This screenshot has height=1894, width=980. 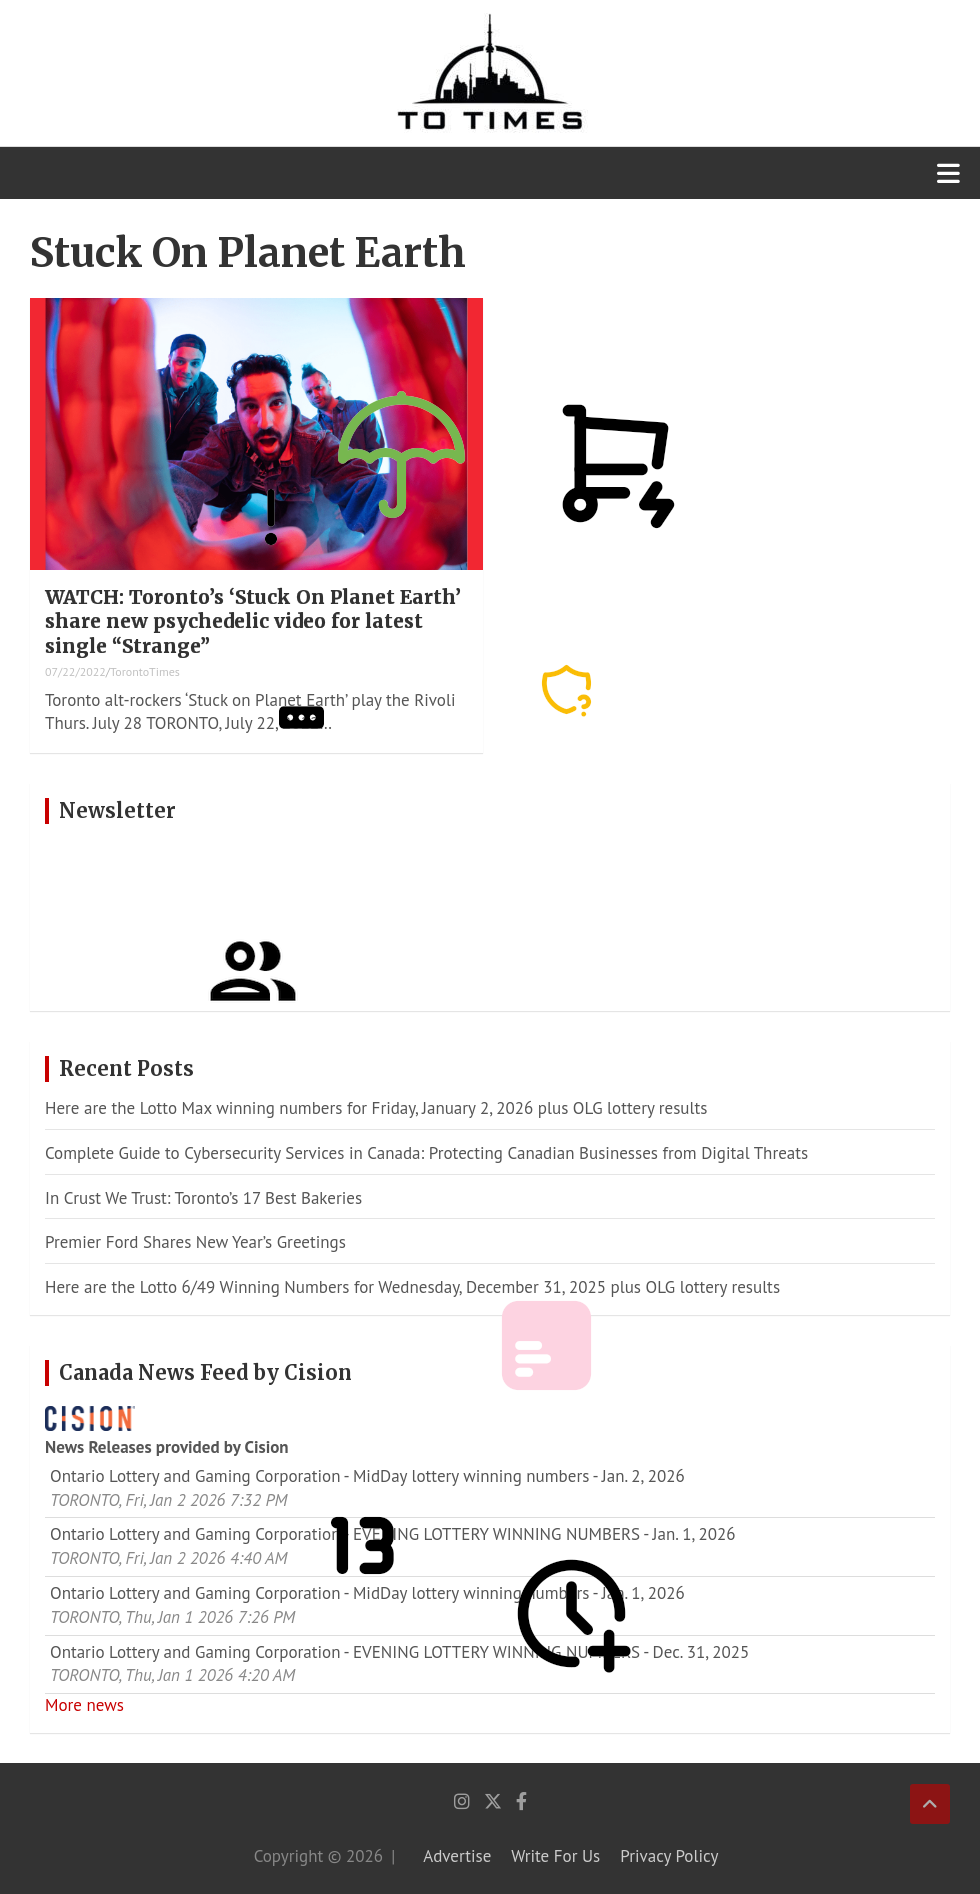 What do you see at coordinates (566, 689) in the screenshot?
I see `access security help or FAQ` at bounding box center [566, 689].